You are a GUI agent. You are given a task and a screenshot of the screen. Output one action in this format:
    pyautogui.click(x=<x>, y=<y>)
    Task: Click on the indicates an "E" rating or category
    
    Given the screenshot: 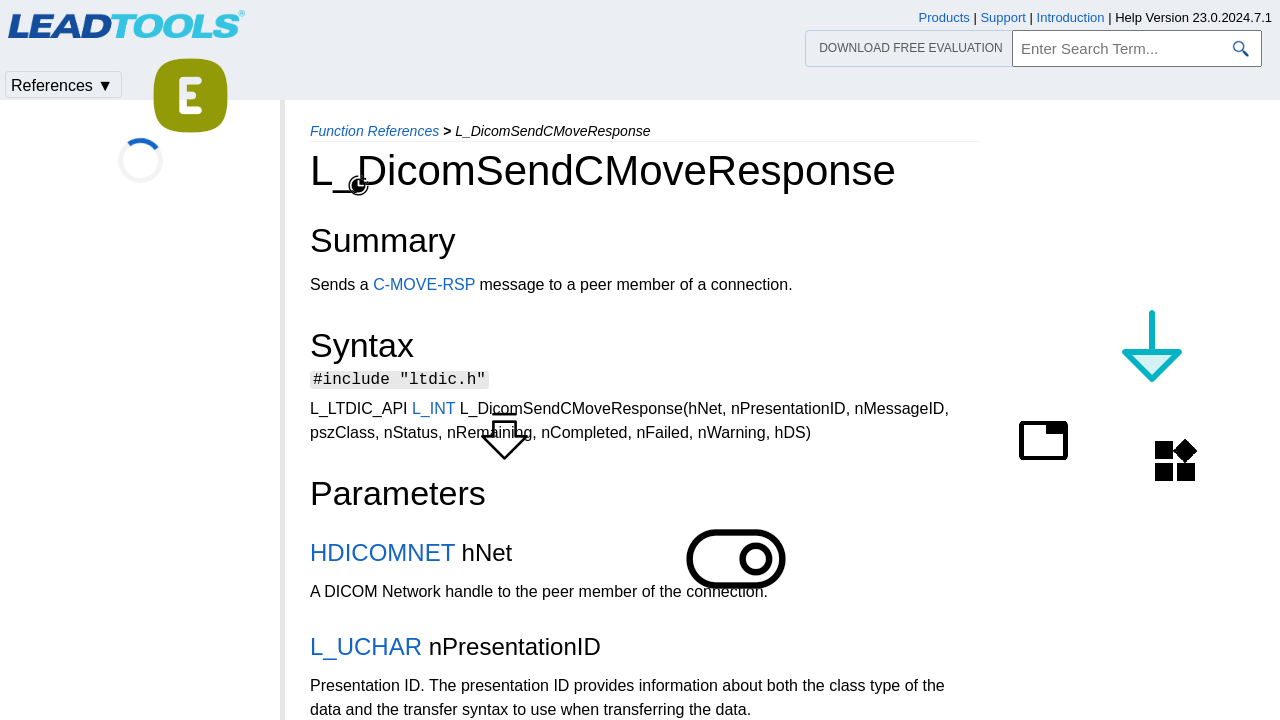 What is the action you would take?
    pyautogui.click(x=190, y=95)
    